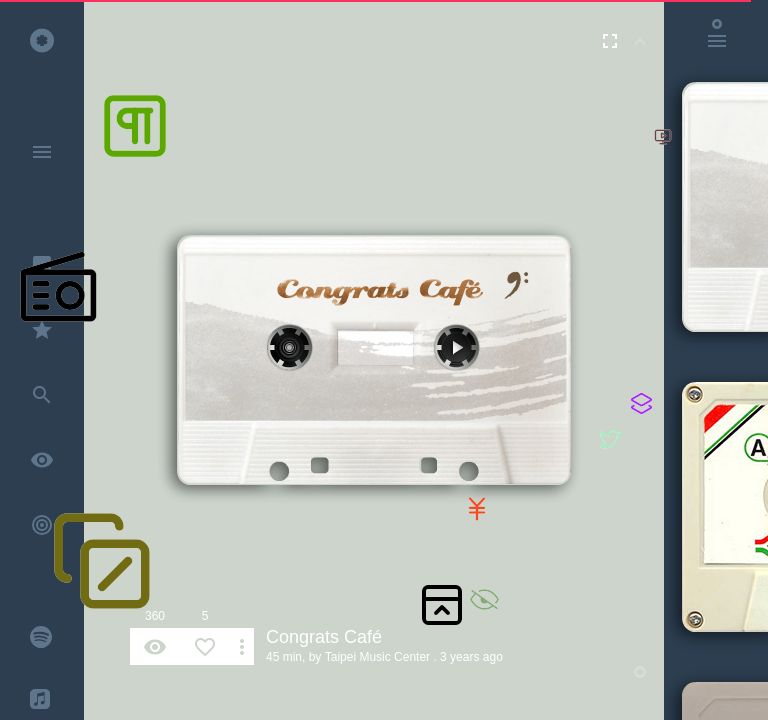 The image size is (768, 720). What do you see at coordinates (484, 599) in the screenshot?
I see `hide content from view` at bounding box center [484, 599].